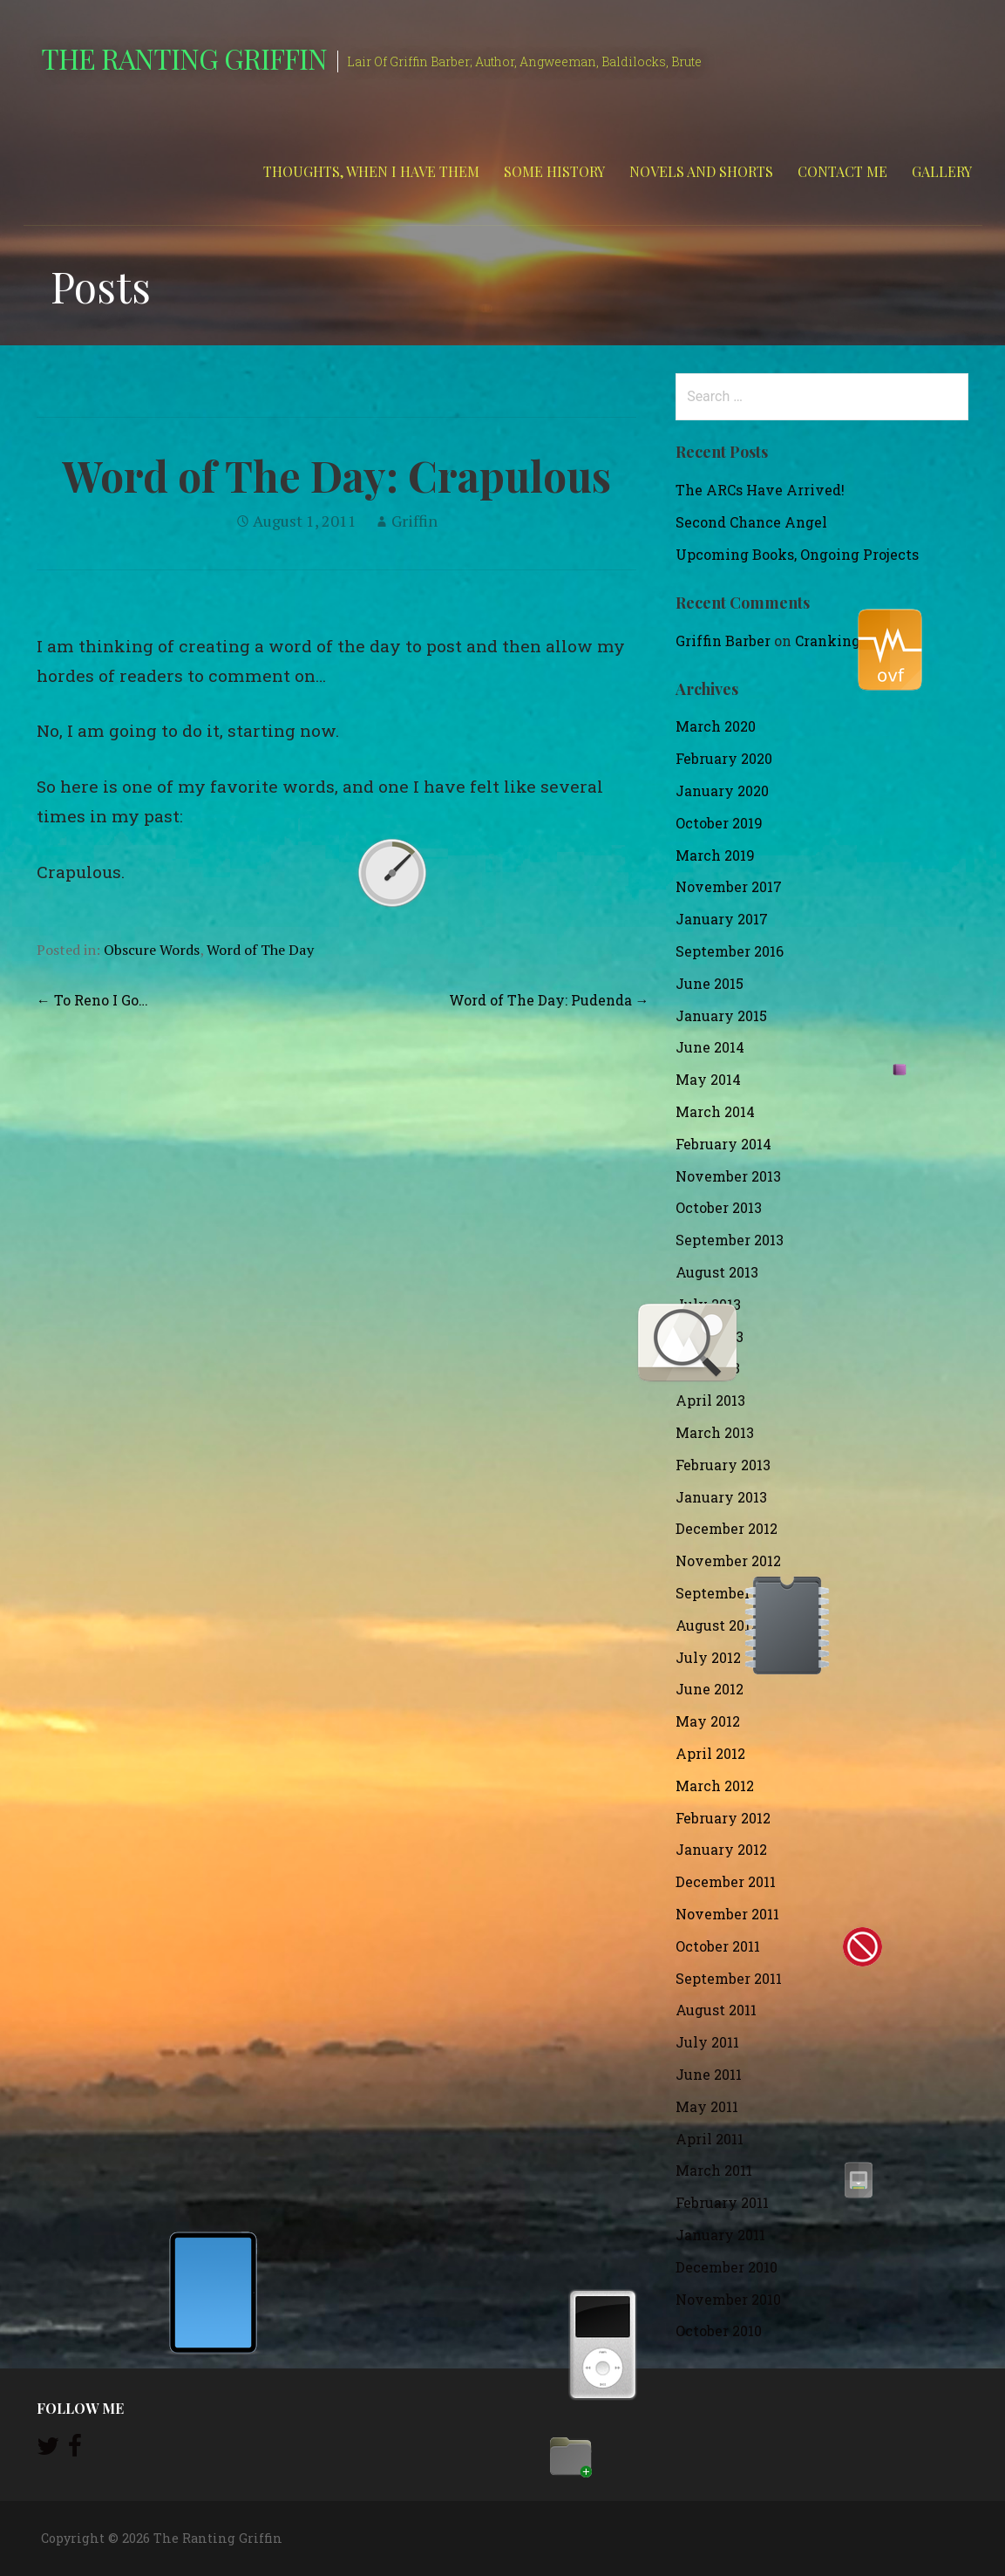  What do you see at coordinates (859, 2180) in the screenshot?
I see `sega master system ROM file` at bounding box center [859, 2180].